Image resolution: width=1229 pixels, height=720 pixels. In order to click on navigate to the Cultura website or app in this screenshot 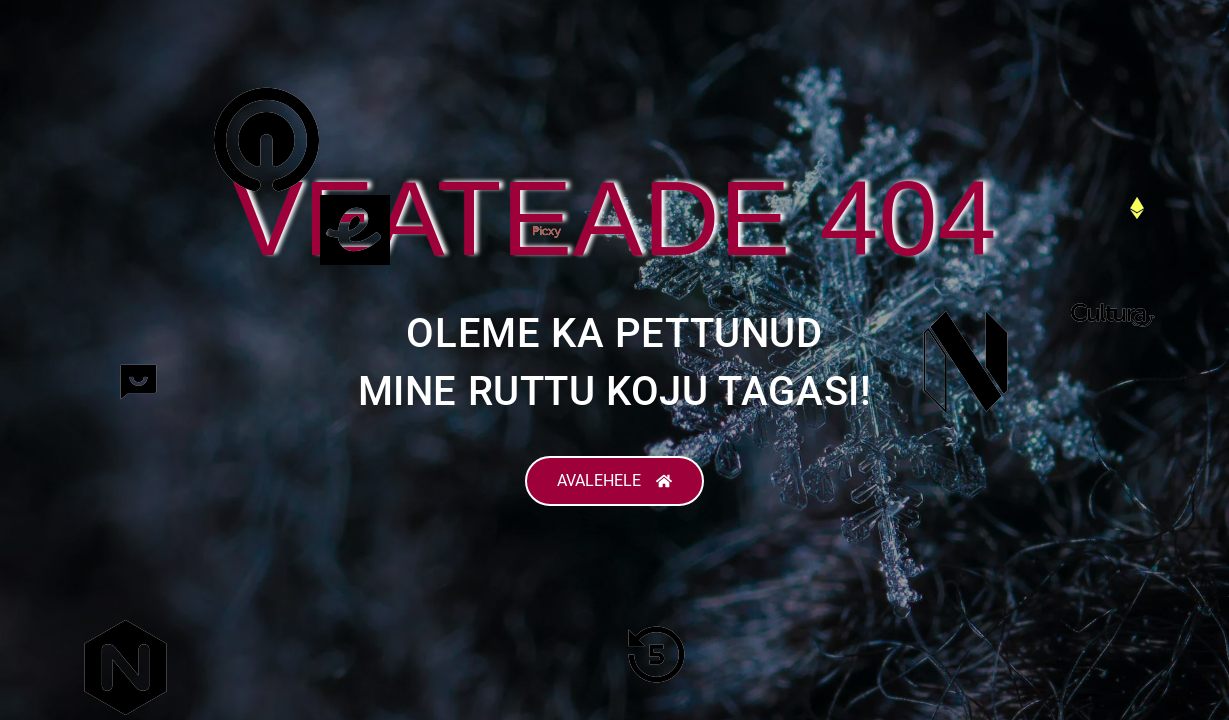, I will do `click(1113, 315)`.